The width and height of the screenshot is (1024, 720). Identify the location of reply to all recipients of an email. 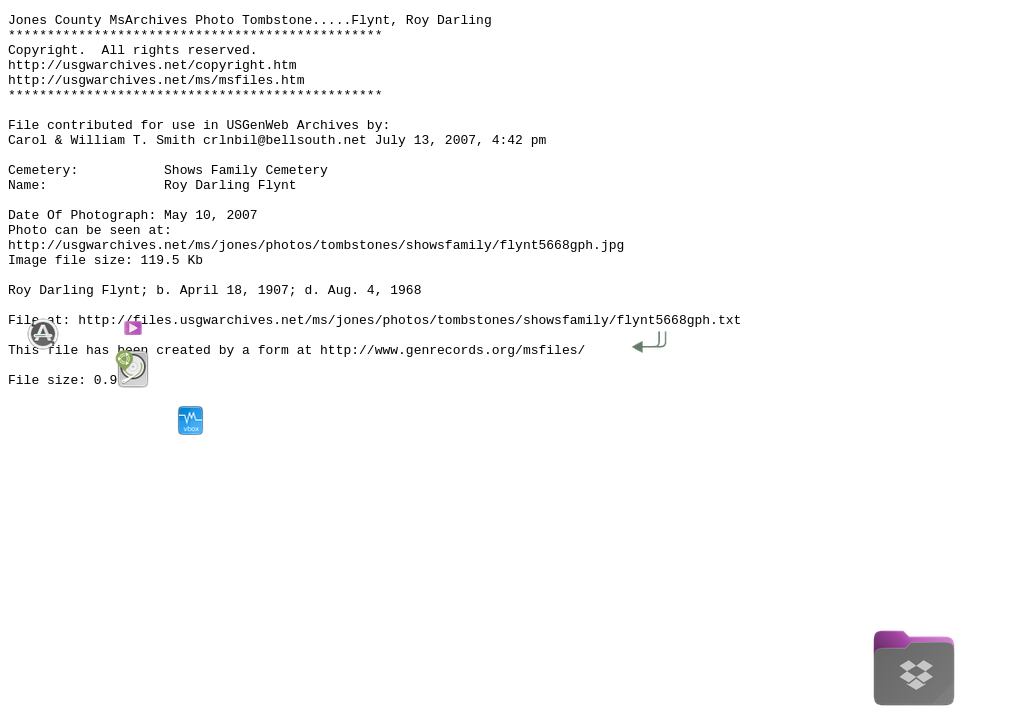
(648, 339).